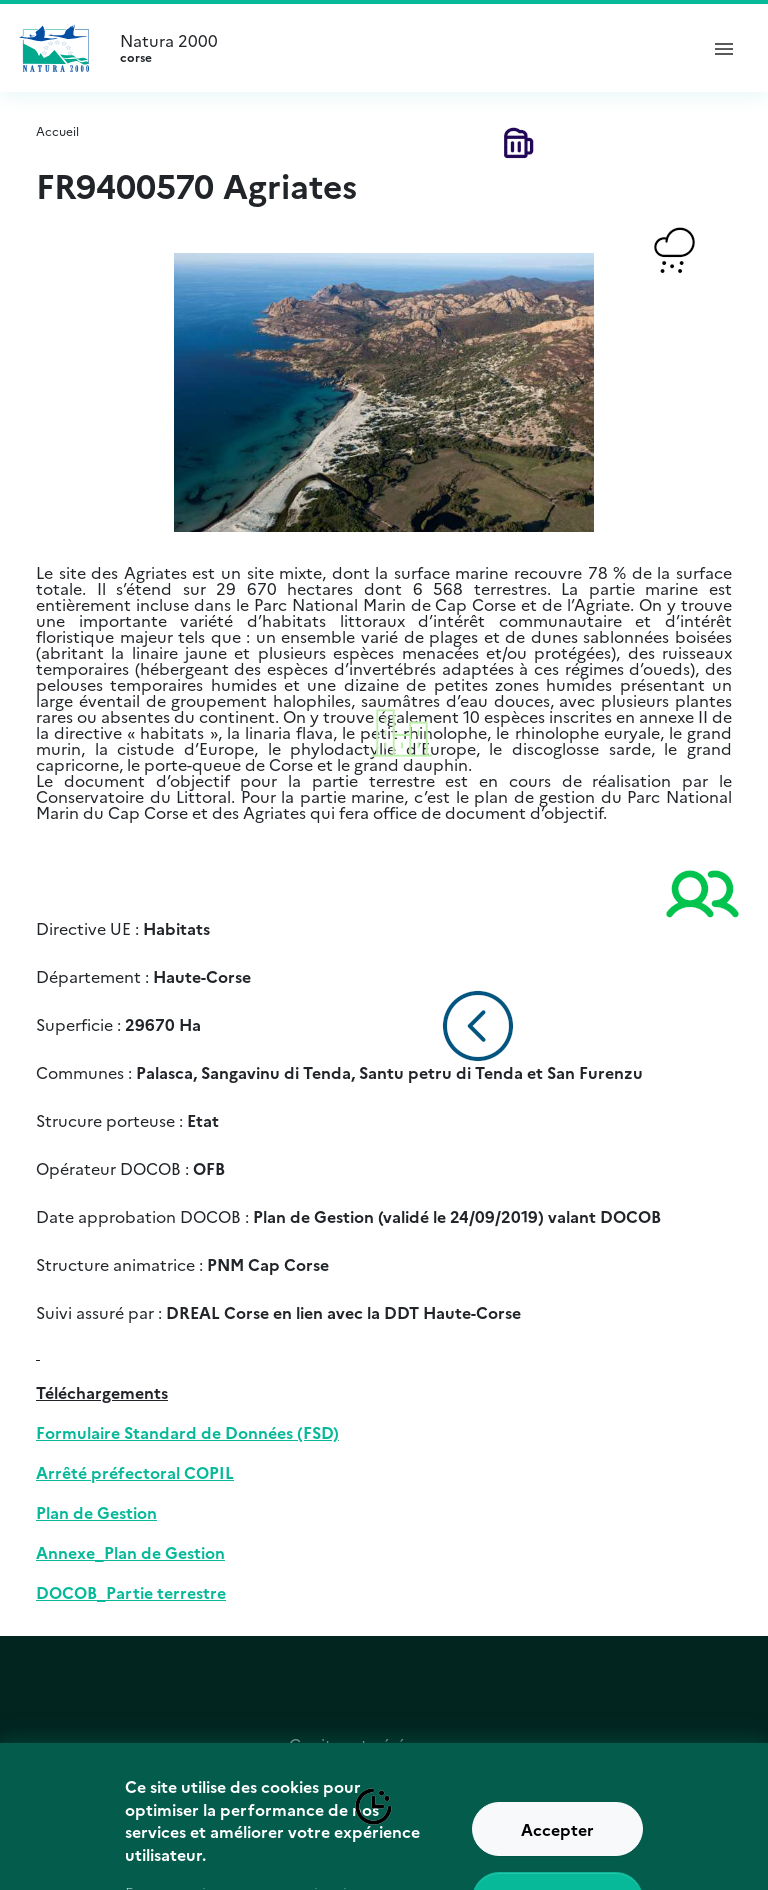 The width and height of the screenshot is (768, 1890). Describe the element at coordinates (478, 1026) in the screenshot. I see `go back to the previous screen` at that location.